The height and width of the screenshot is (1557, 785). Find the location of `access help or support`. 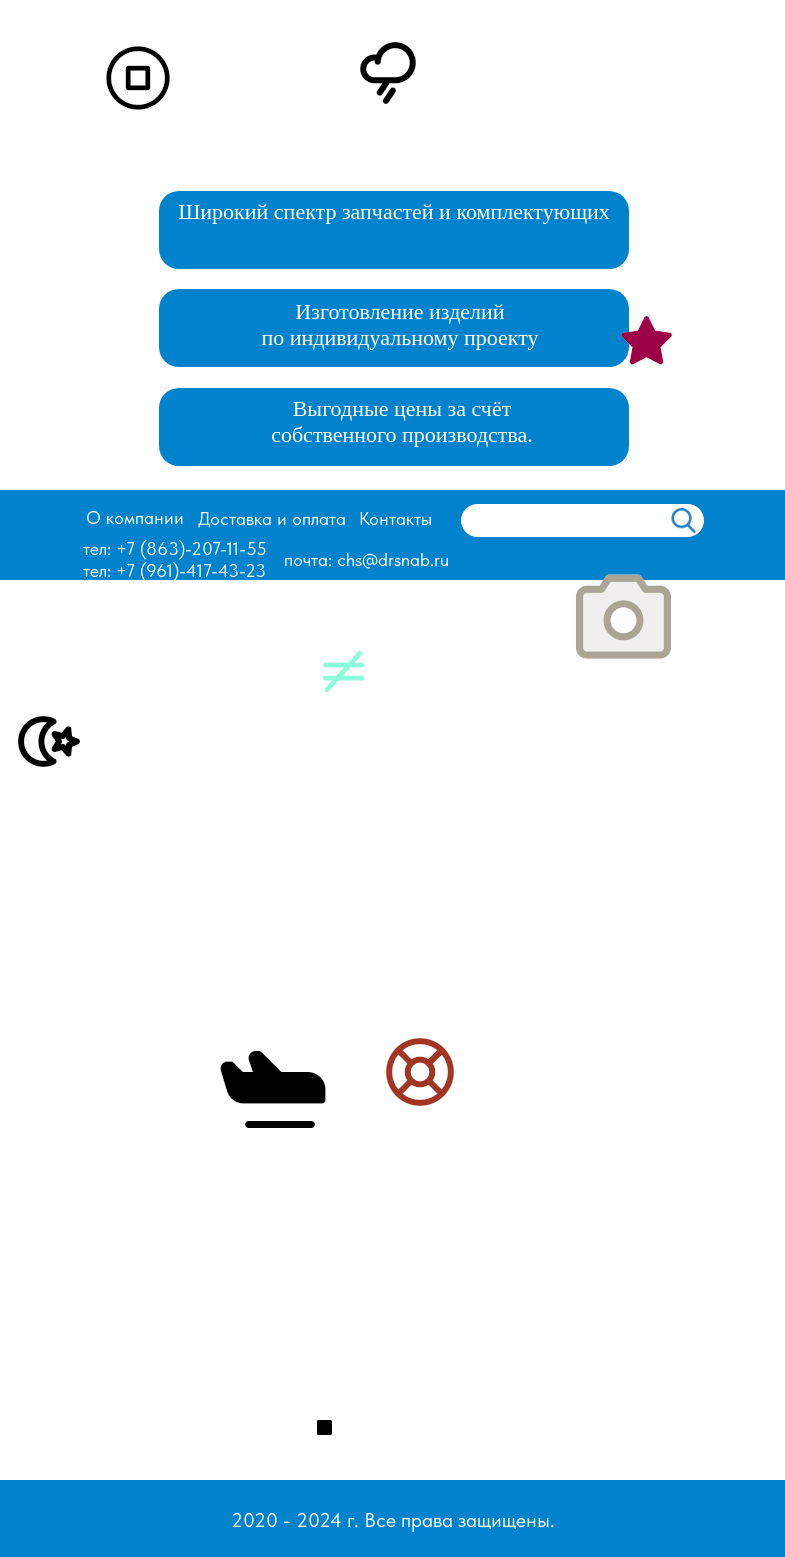

access help or support is located at coordinates (420, 1072).